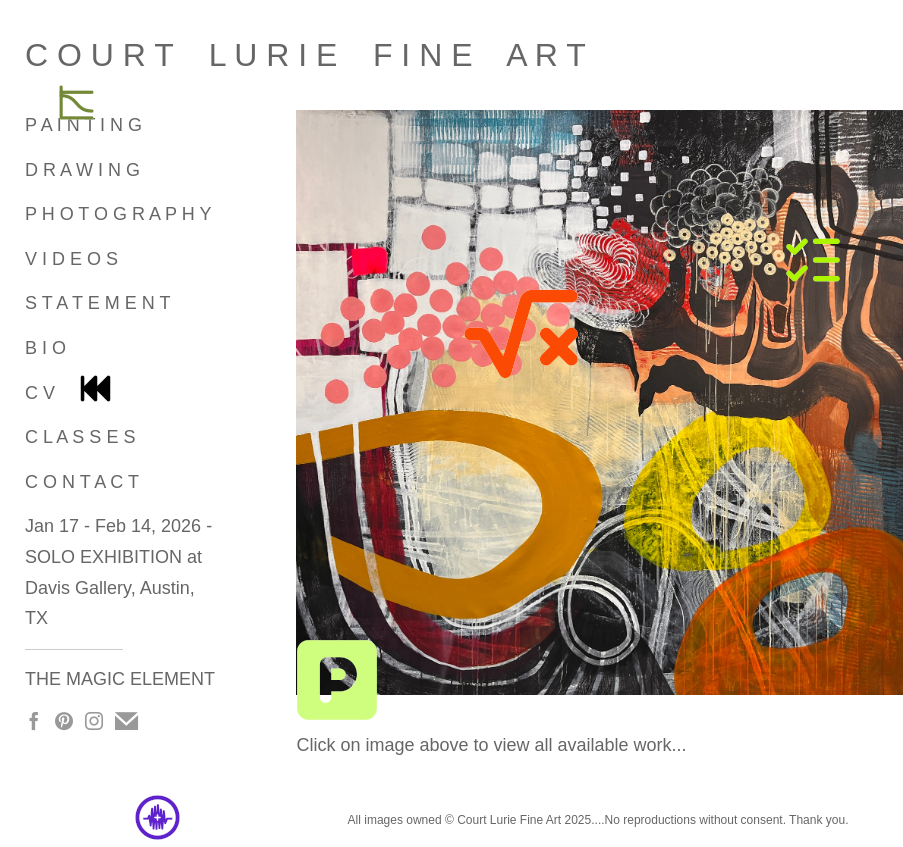 This screenshot has width=903, height=847. What do you see at coordinates (337, 680) in the screenshot?
I see `find nearby parking locations` at bounding box center [337, 680].